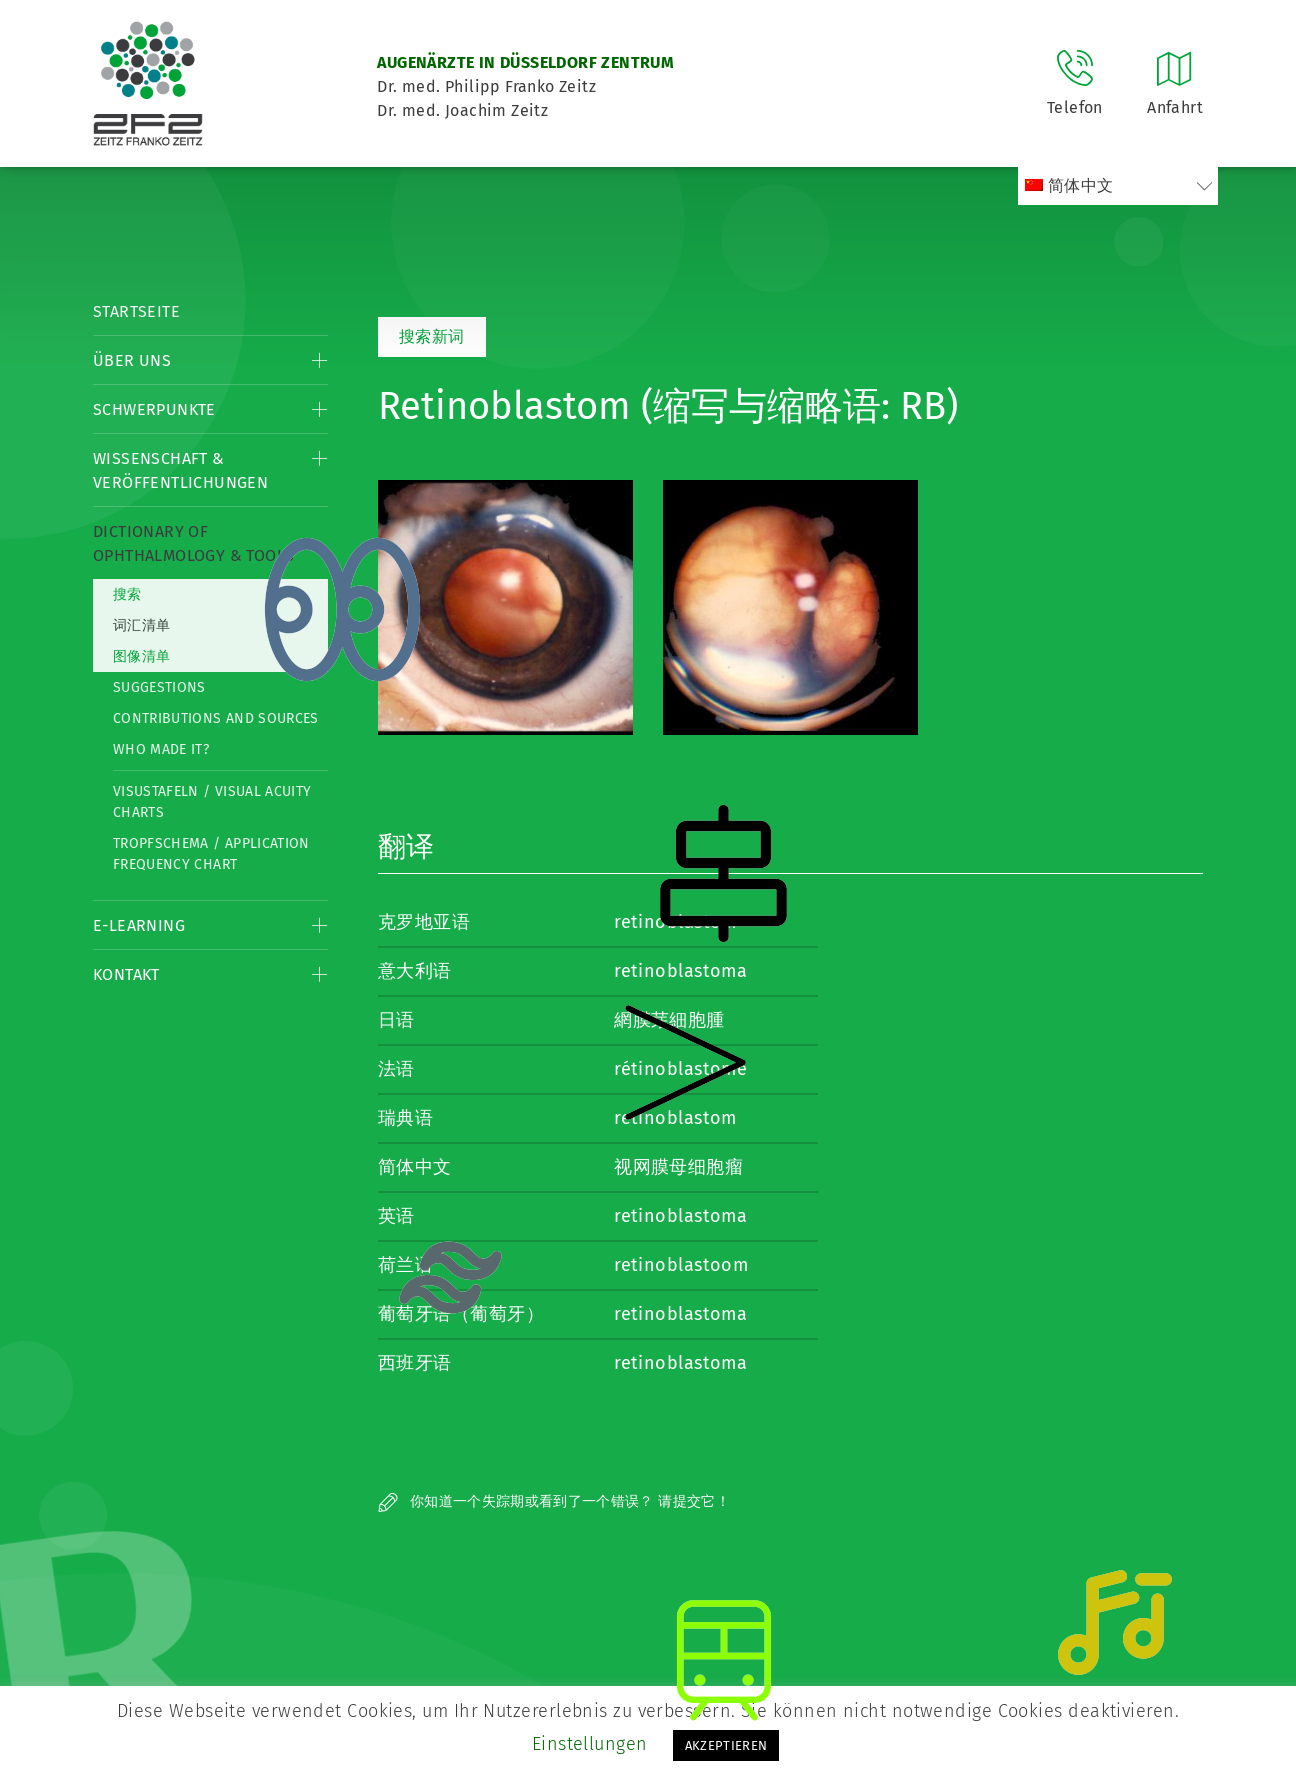 The width and height of the screenshot is (1296, 1778). Describe the element at coordinates (1117, 1620) in the screenshot. I see `remove a song from playlist` at that location.